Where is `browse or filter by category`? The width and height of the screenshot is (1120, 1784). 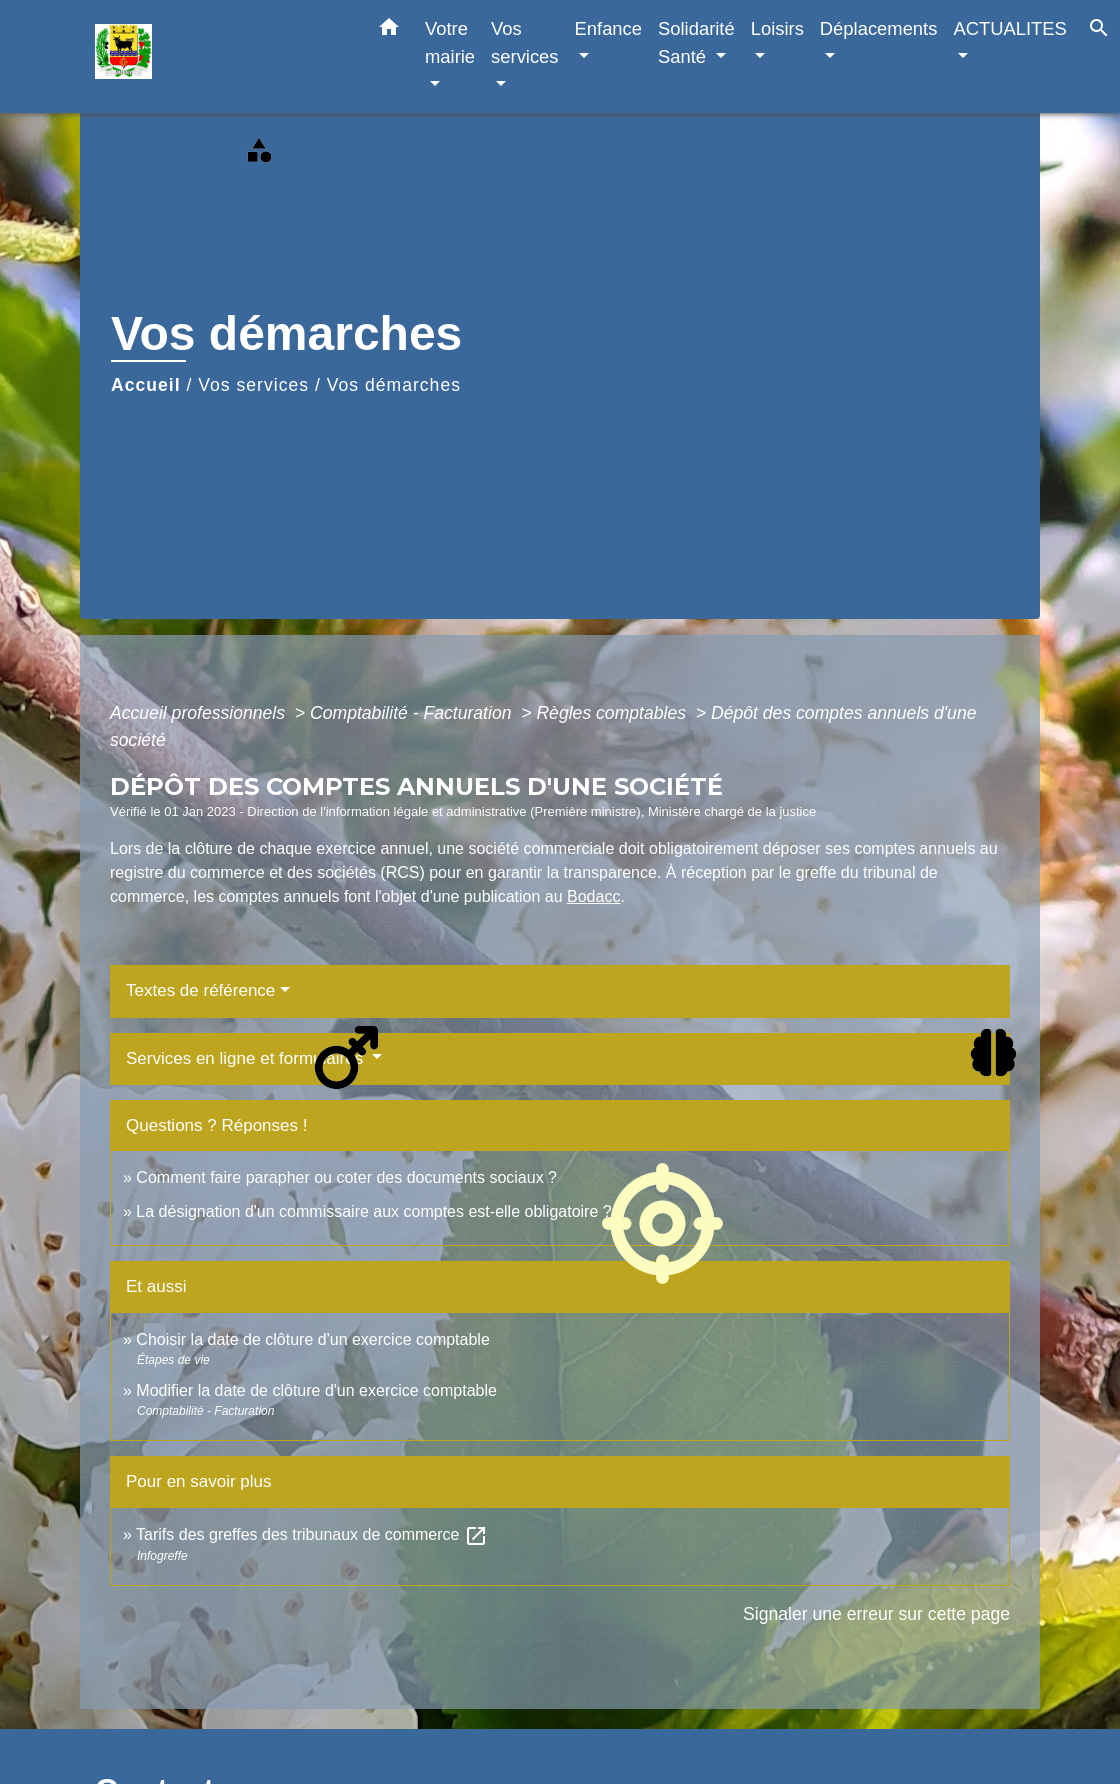 browse or filter by category is located at coordinates (259, 150).